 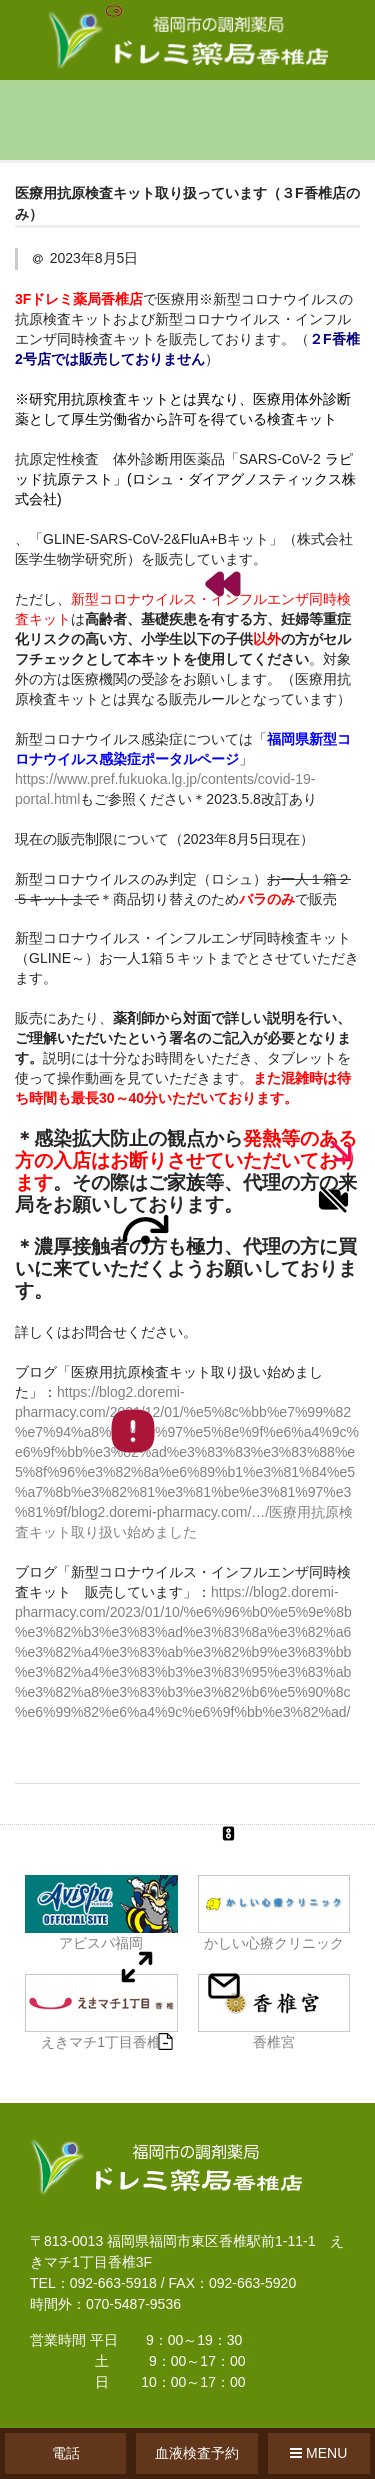 I want to click on navigate to the next item below, so click(x=341, y=1151).